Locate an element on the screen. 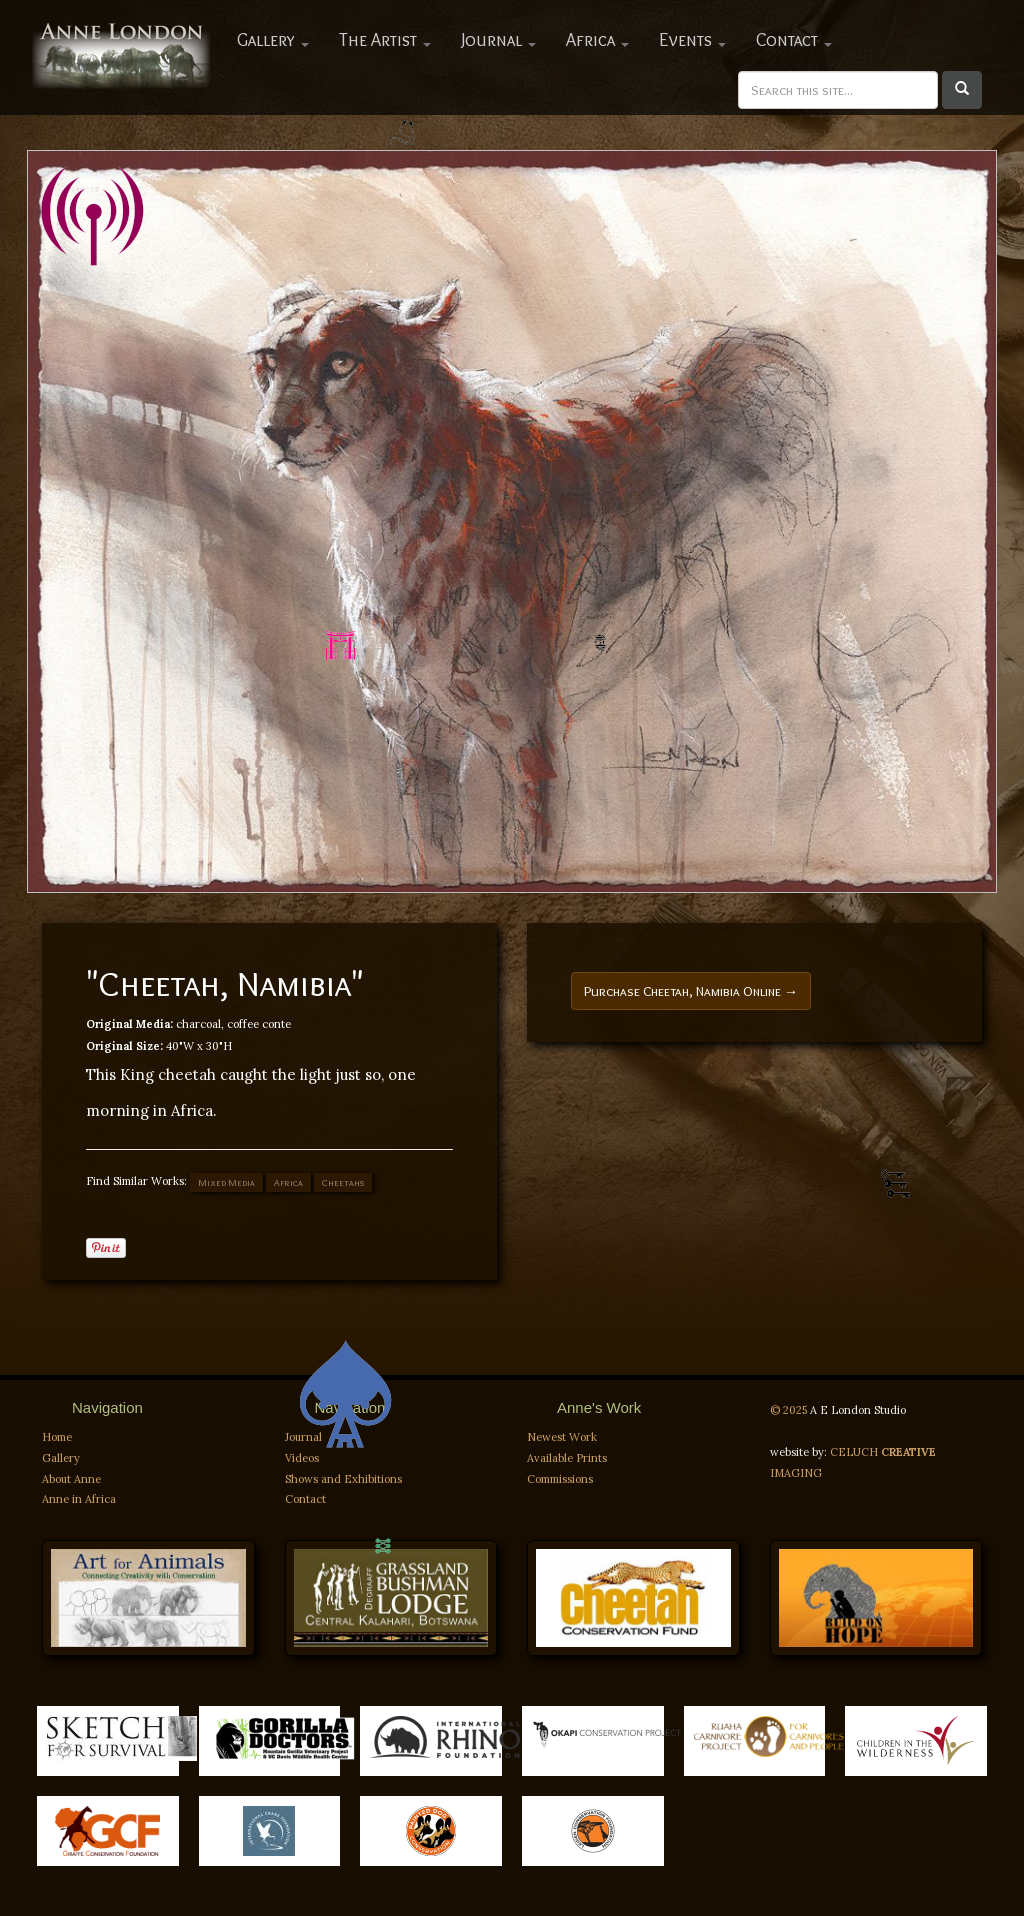 The height and width of the screenshot is (1916, 1024). toggle invisibility or stealth mode is located at coordinates (600, 642).